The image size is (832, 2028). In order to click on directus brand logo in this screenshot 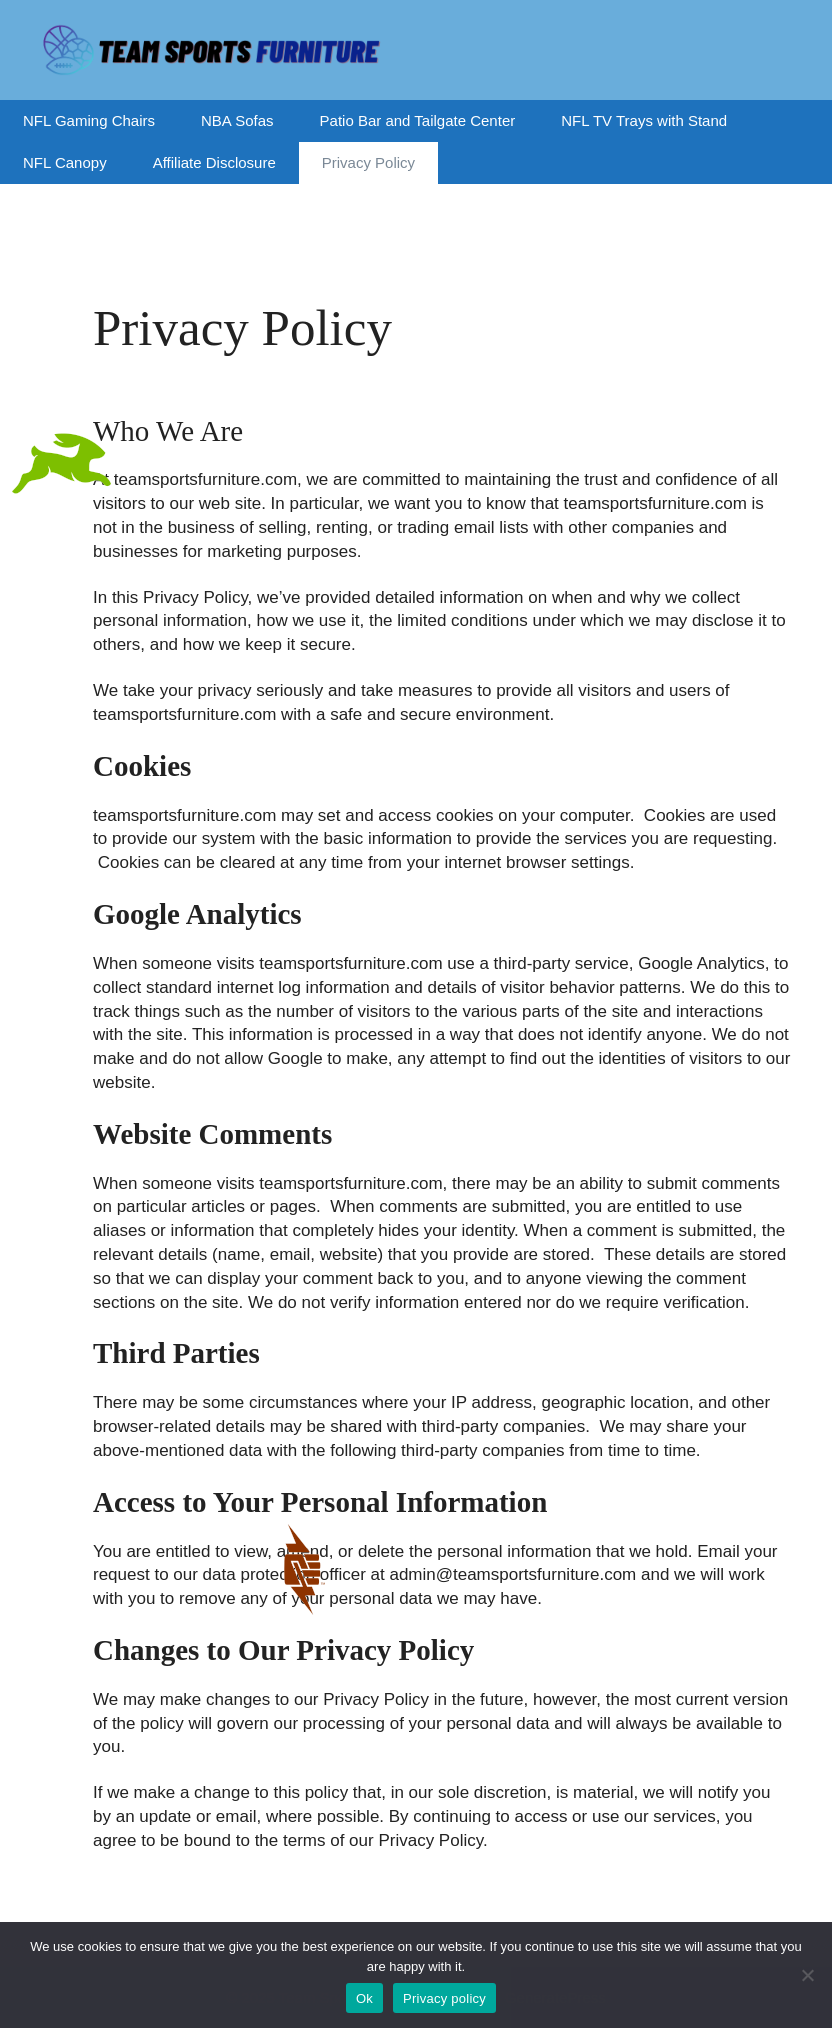, I will do `click(61, 463)`.